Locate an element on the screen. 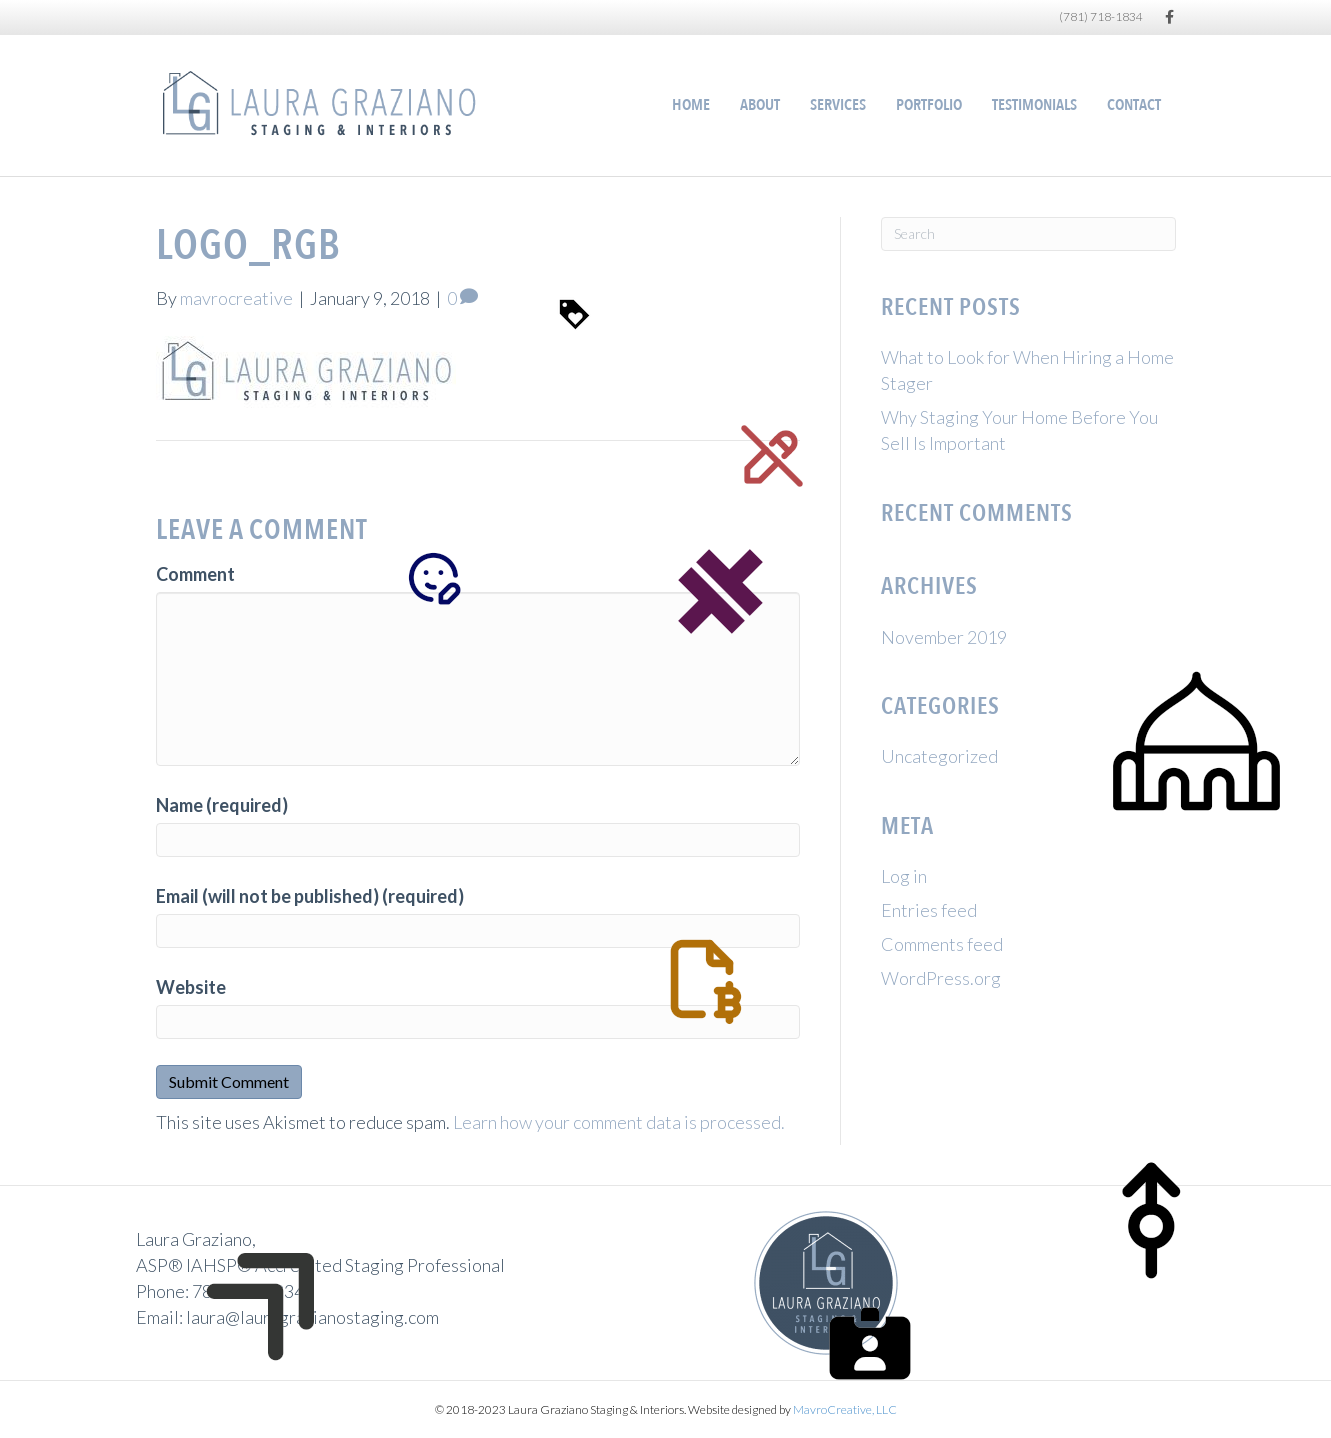 The width and height of the screenshot is (1331, 1438). continue straight through the roundabout is located at coordinates (1145, 1220).